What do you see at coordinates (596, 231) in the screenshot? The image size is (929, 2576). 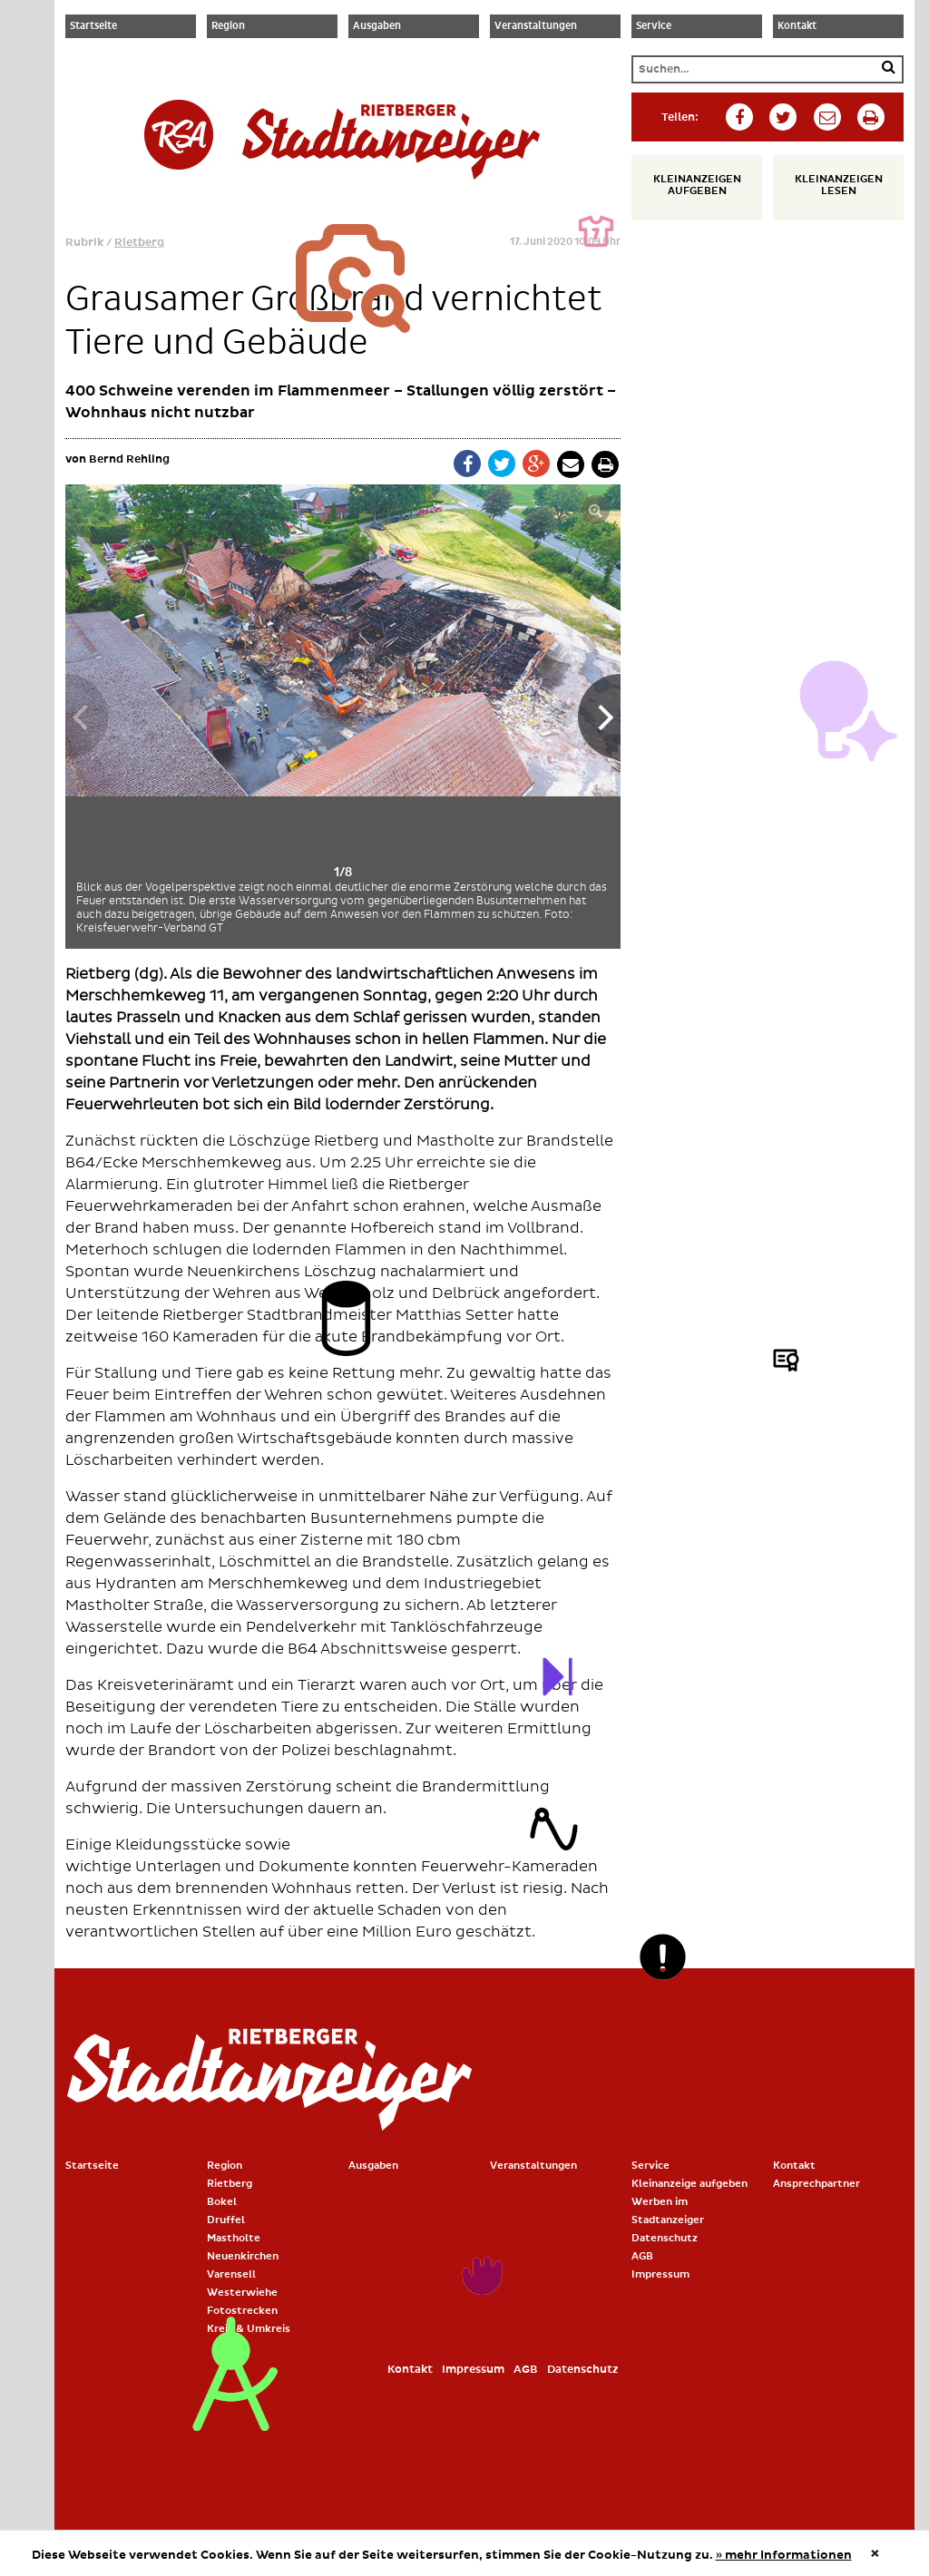 I see `select team jersey or player number` at bounding box center [596, 231].